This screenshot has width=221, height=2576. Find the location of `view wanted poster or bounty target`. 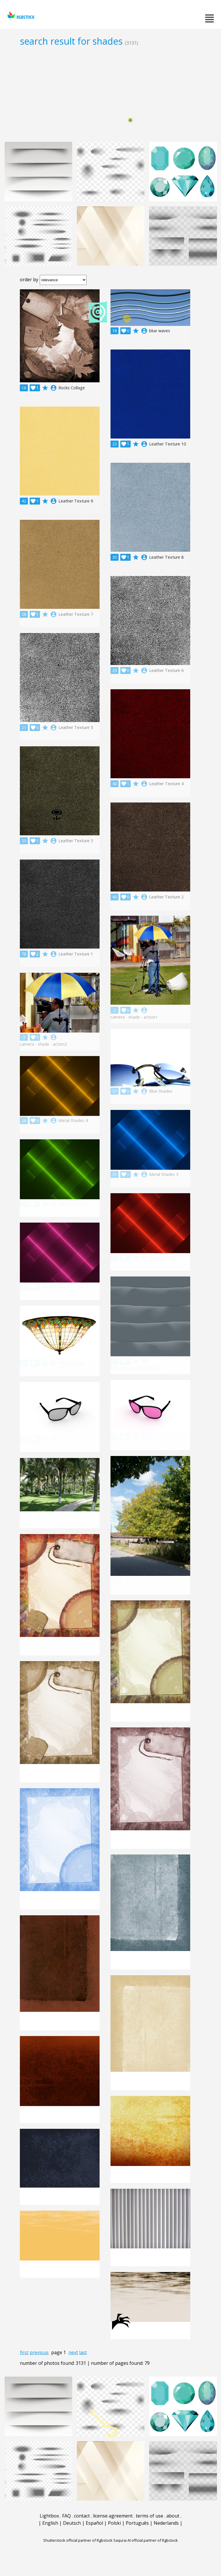

view wanted poster or bounty target is located at coordinates (98, 312).